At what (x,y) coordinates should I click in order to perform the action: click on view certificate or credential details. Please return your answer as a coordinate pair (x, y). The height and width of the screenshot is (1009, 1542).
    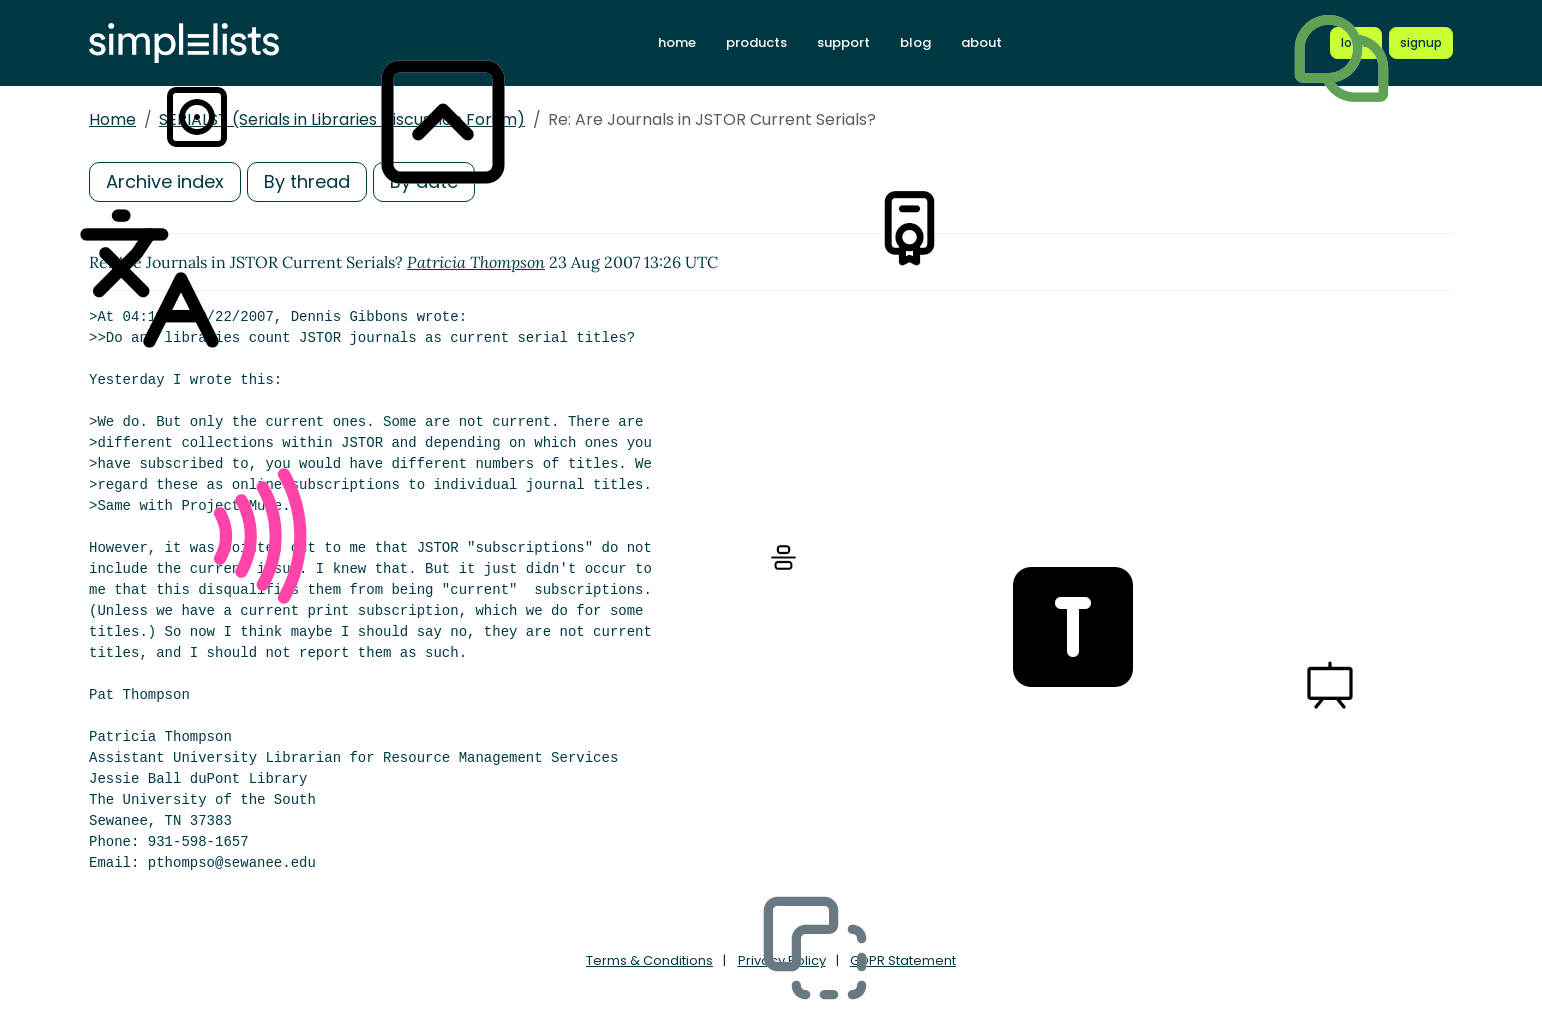
    Looking at the image, I should click on (909, 226).